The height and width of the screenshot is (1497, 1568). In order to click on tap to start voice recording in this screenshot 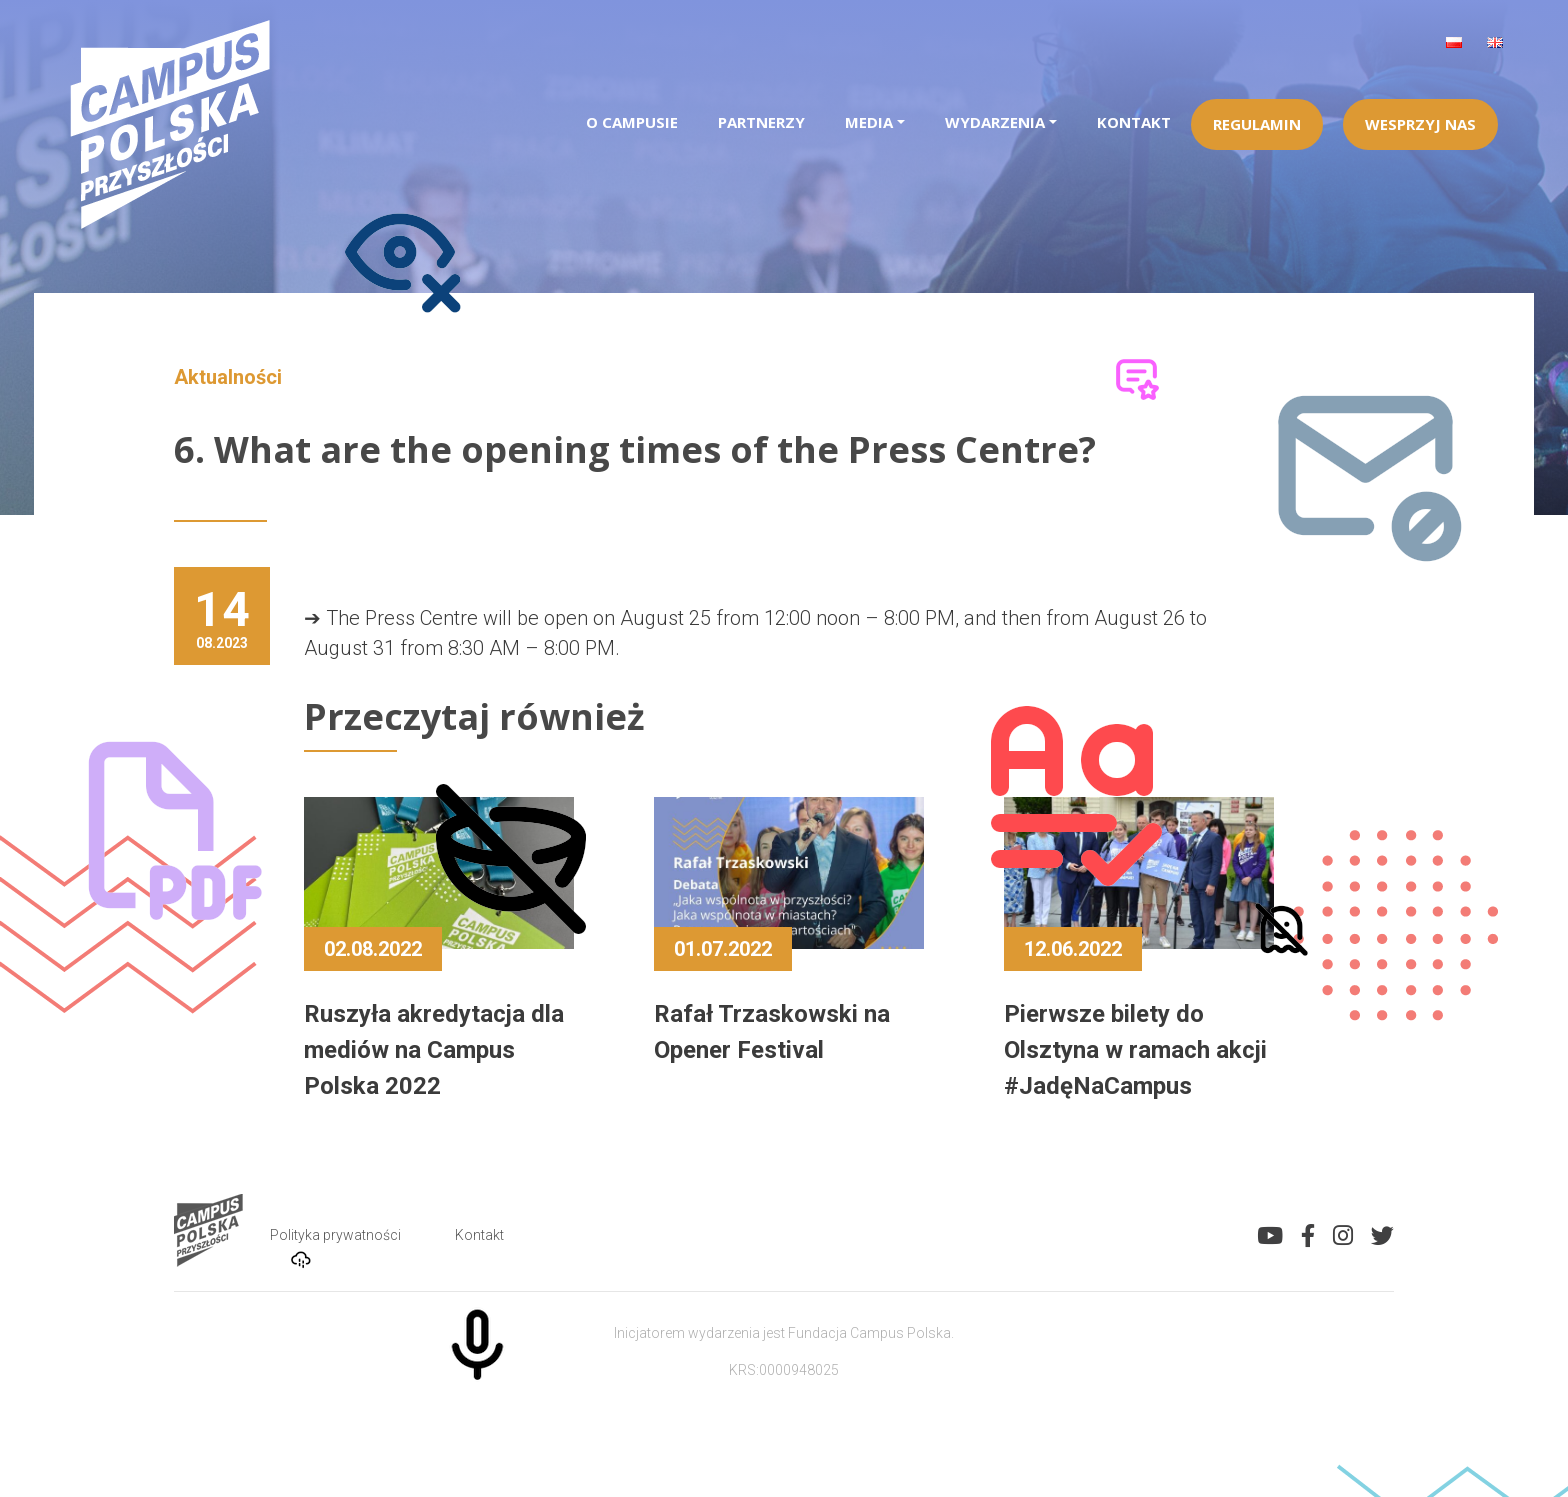, I will do `click(477, 1346)`.